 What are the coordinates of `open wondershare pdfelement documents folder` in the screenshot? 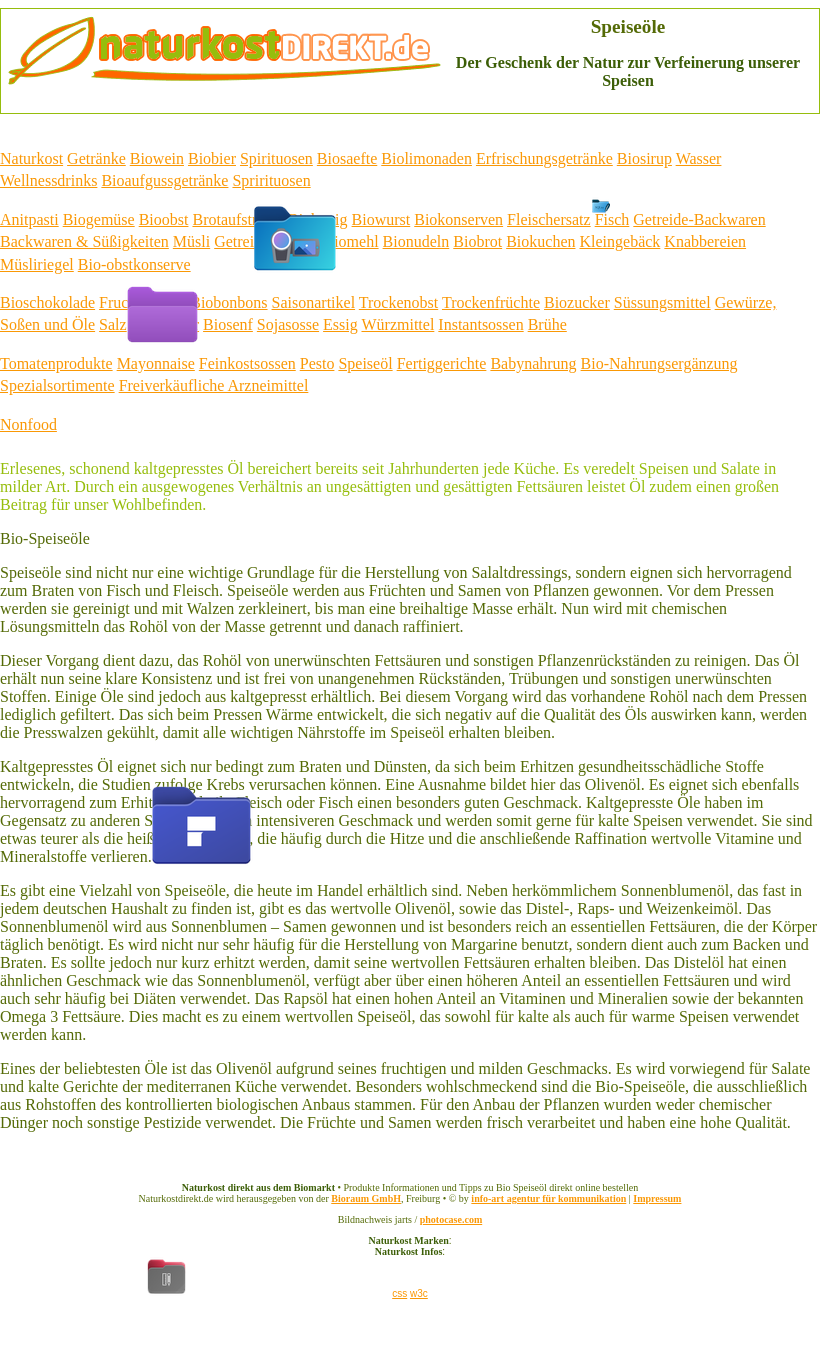 It's located at (201, 828).